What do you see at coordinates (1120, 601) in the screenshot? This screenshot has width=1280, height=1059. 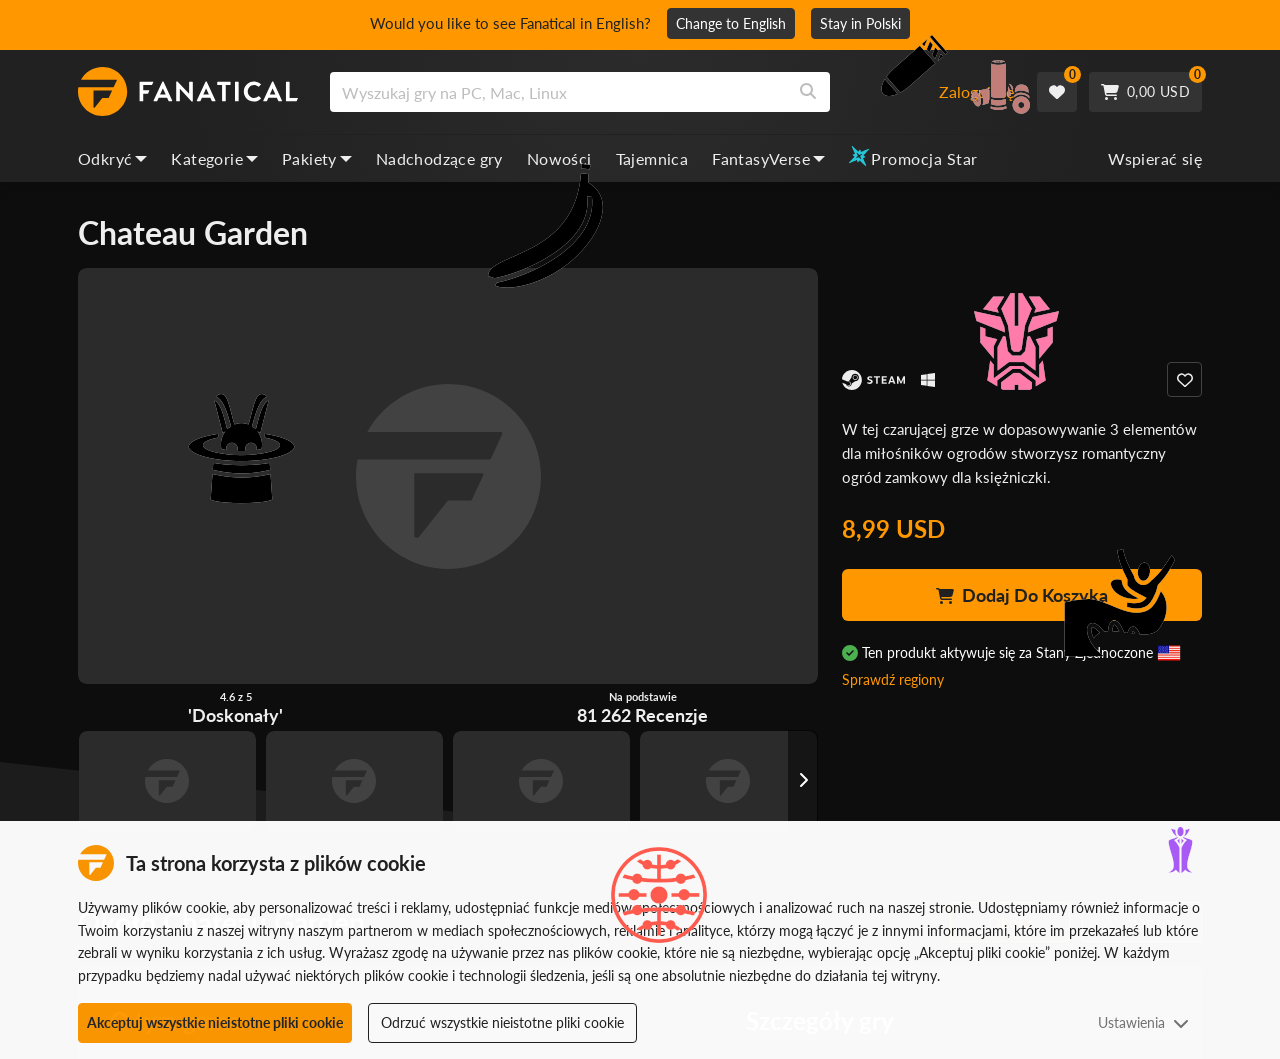 I see `summon a demon from a portal` at bounding box center [1120, 601].